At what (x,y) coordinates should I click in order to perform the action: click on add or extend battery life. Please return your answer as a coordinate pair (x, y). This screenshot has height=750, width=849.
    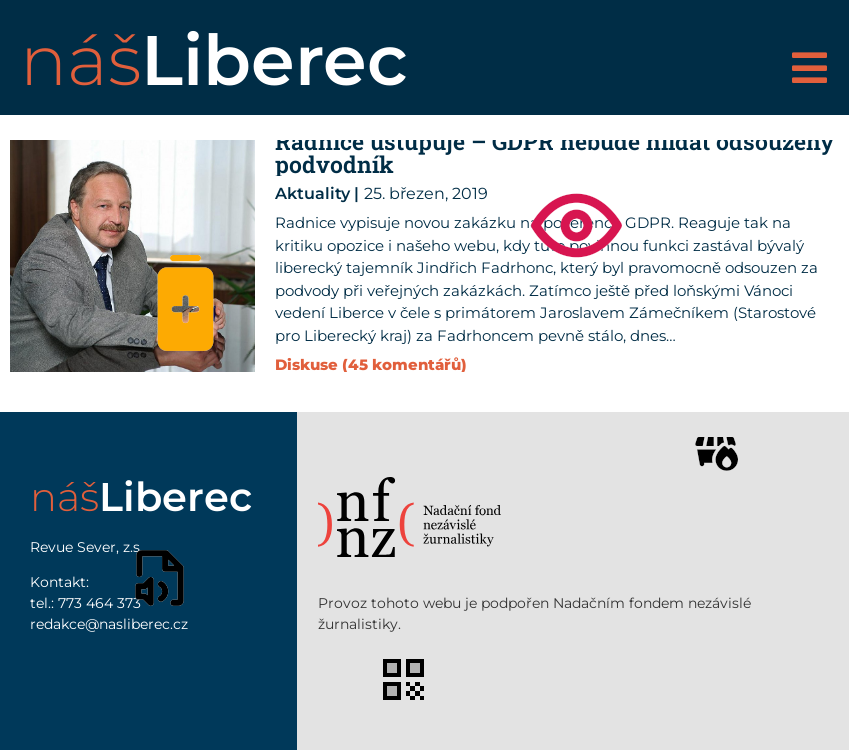
    Looking at the image, I should click on (185, 304).